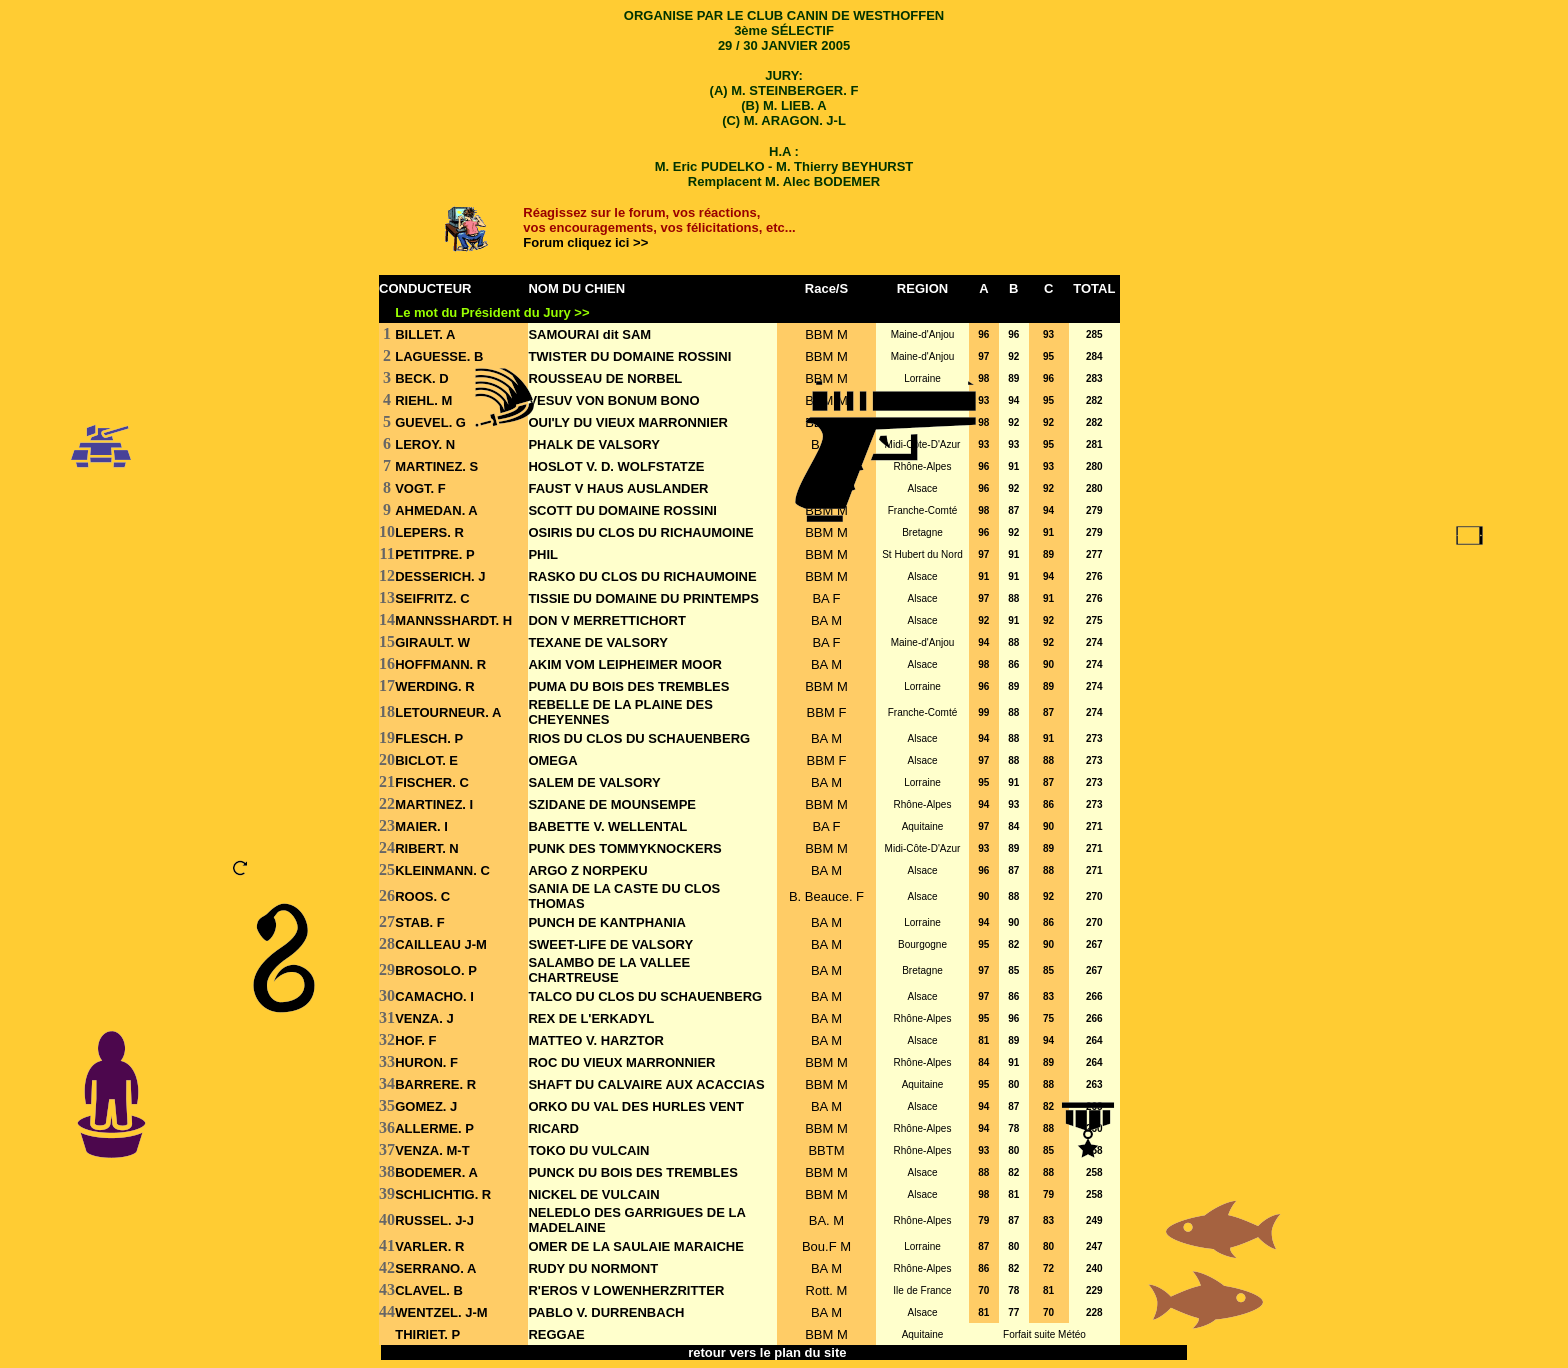 This screenshot has height=1368, width=1568. What do you see at coordinates (1214, 1262) in the screenshot?
I see `indicates pisces zodiac sign` at bounding box center [1214, 1262].